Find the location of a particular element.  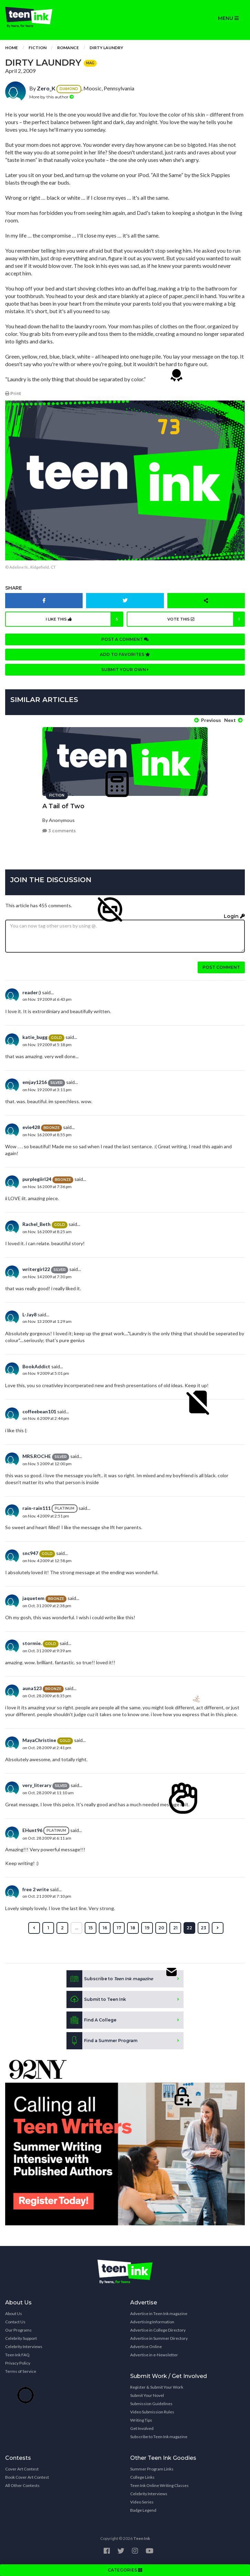

displays the number 73 as a label or counter is located at coordinates (169, 427).